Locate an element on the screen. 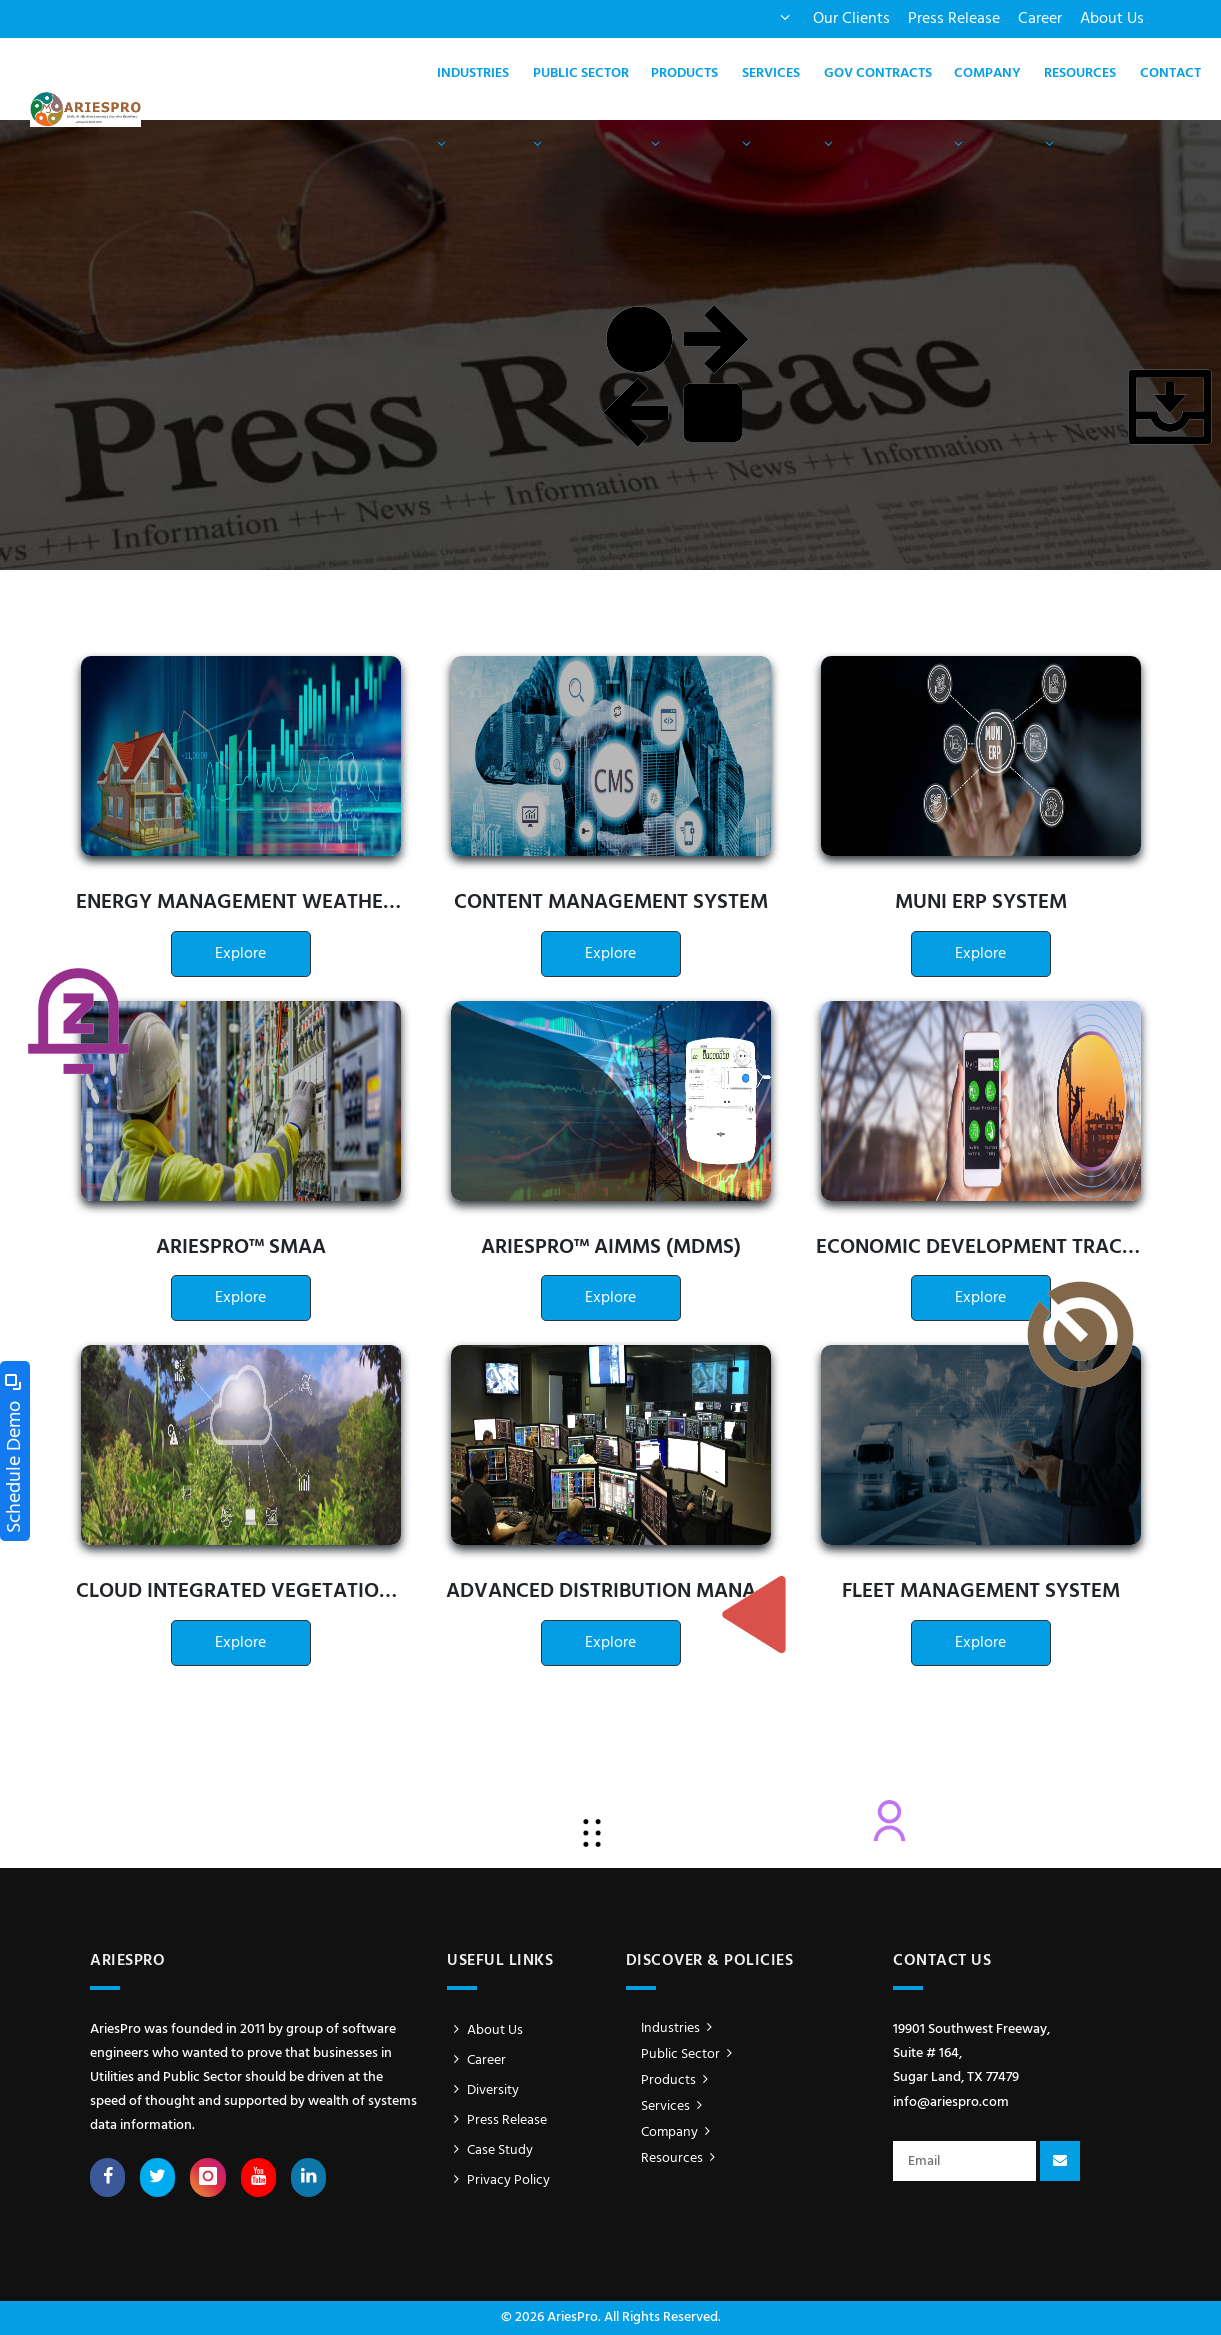 This screenshot has width=1221, height=2335. scan a QR code or barcode is located at coordinates (1080, 1334).